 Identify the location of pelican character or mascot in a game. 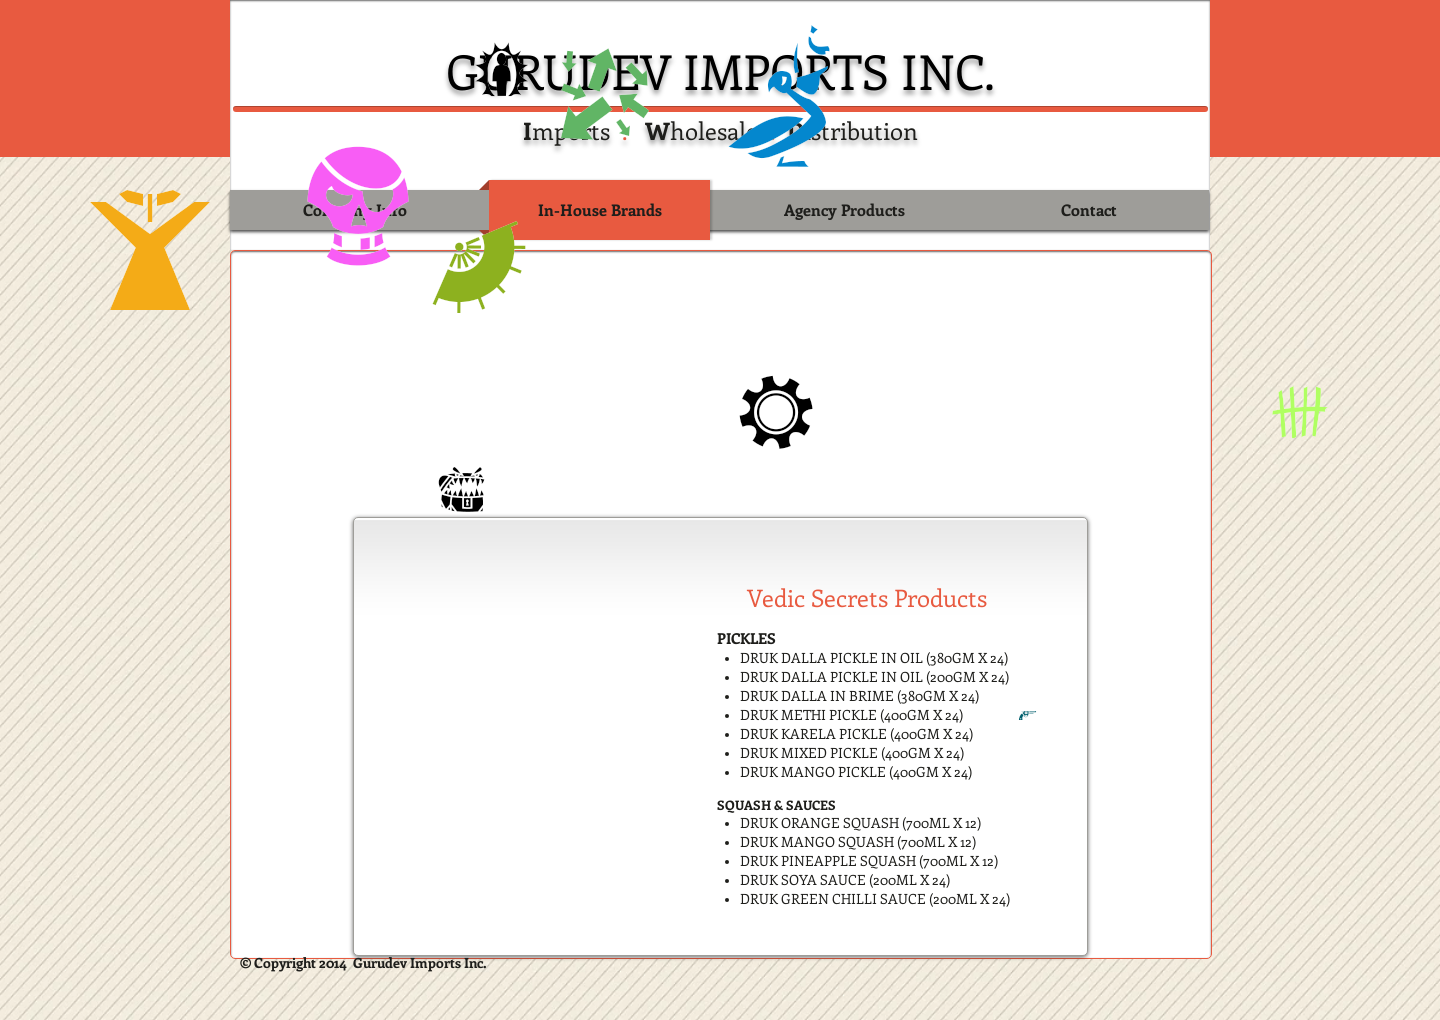
(785, 96).